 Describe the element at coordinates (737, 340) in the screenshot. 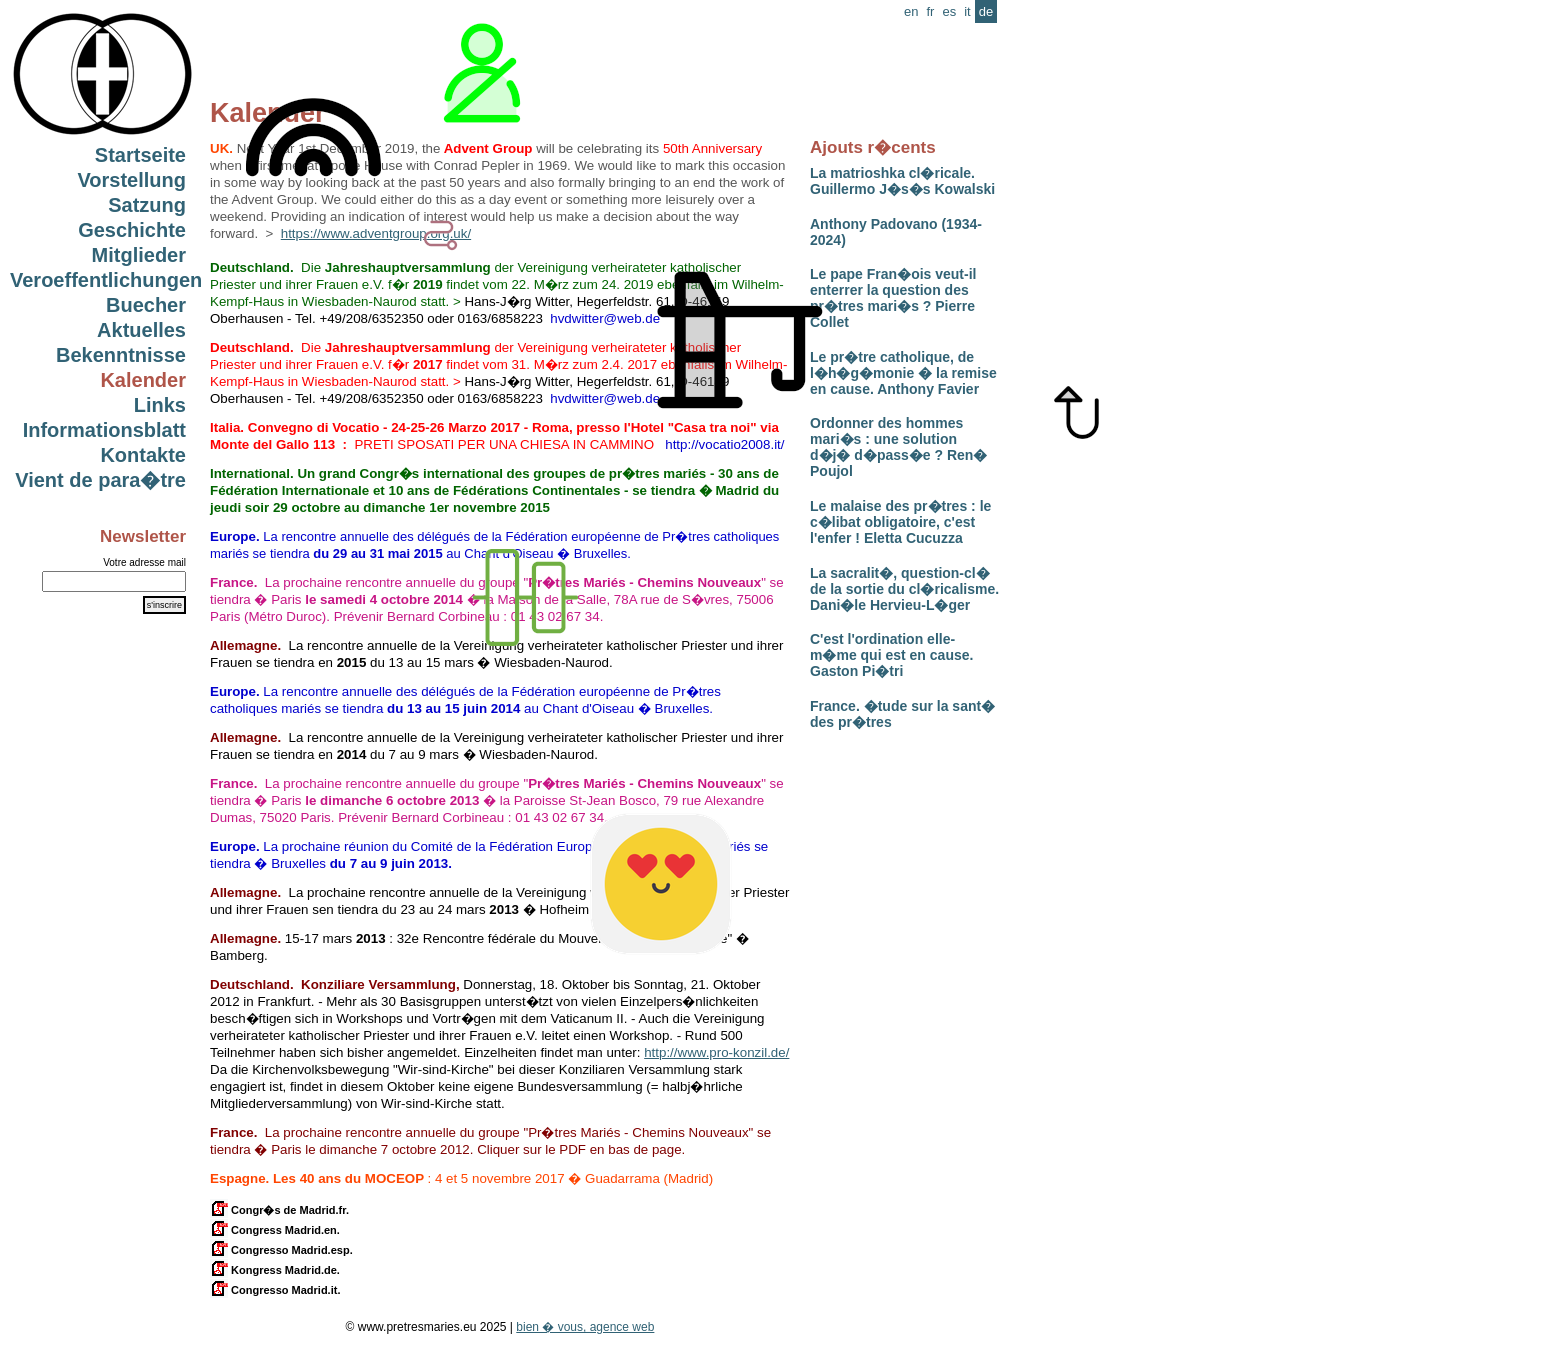

I see `construction or building in progress` at that location.